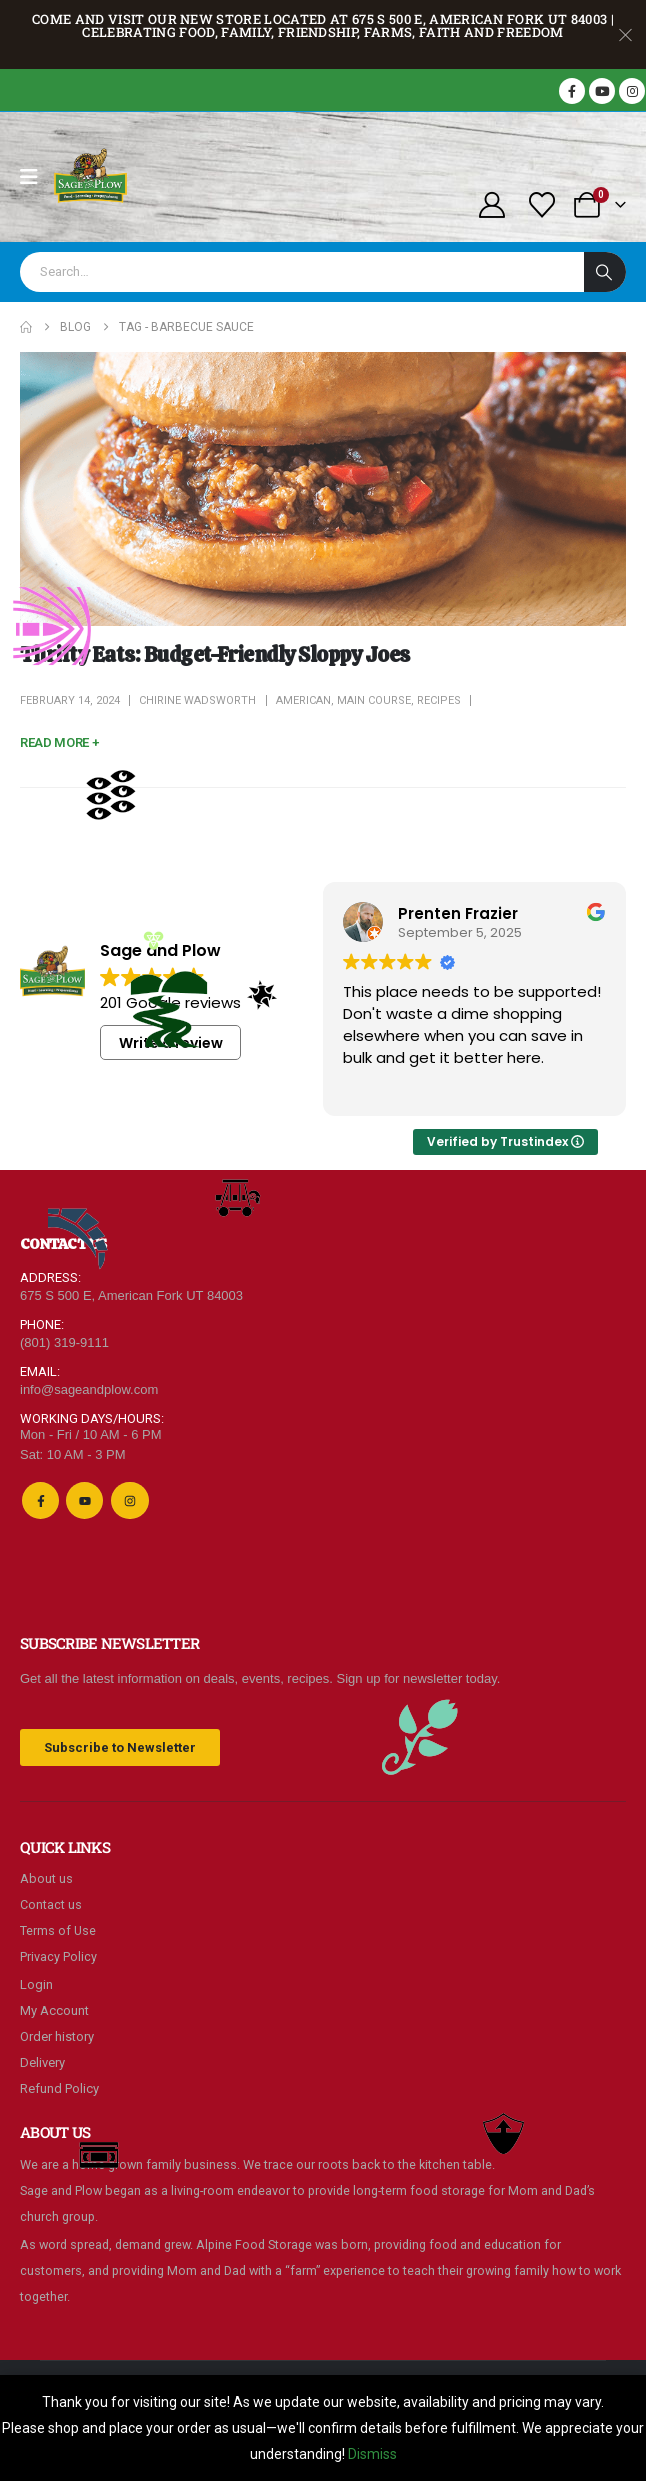 This screenshot has height=2481, width=646. I want to click on indicates a multi-view or surveillance mode, so click(111, 795).